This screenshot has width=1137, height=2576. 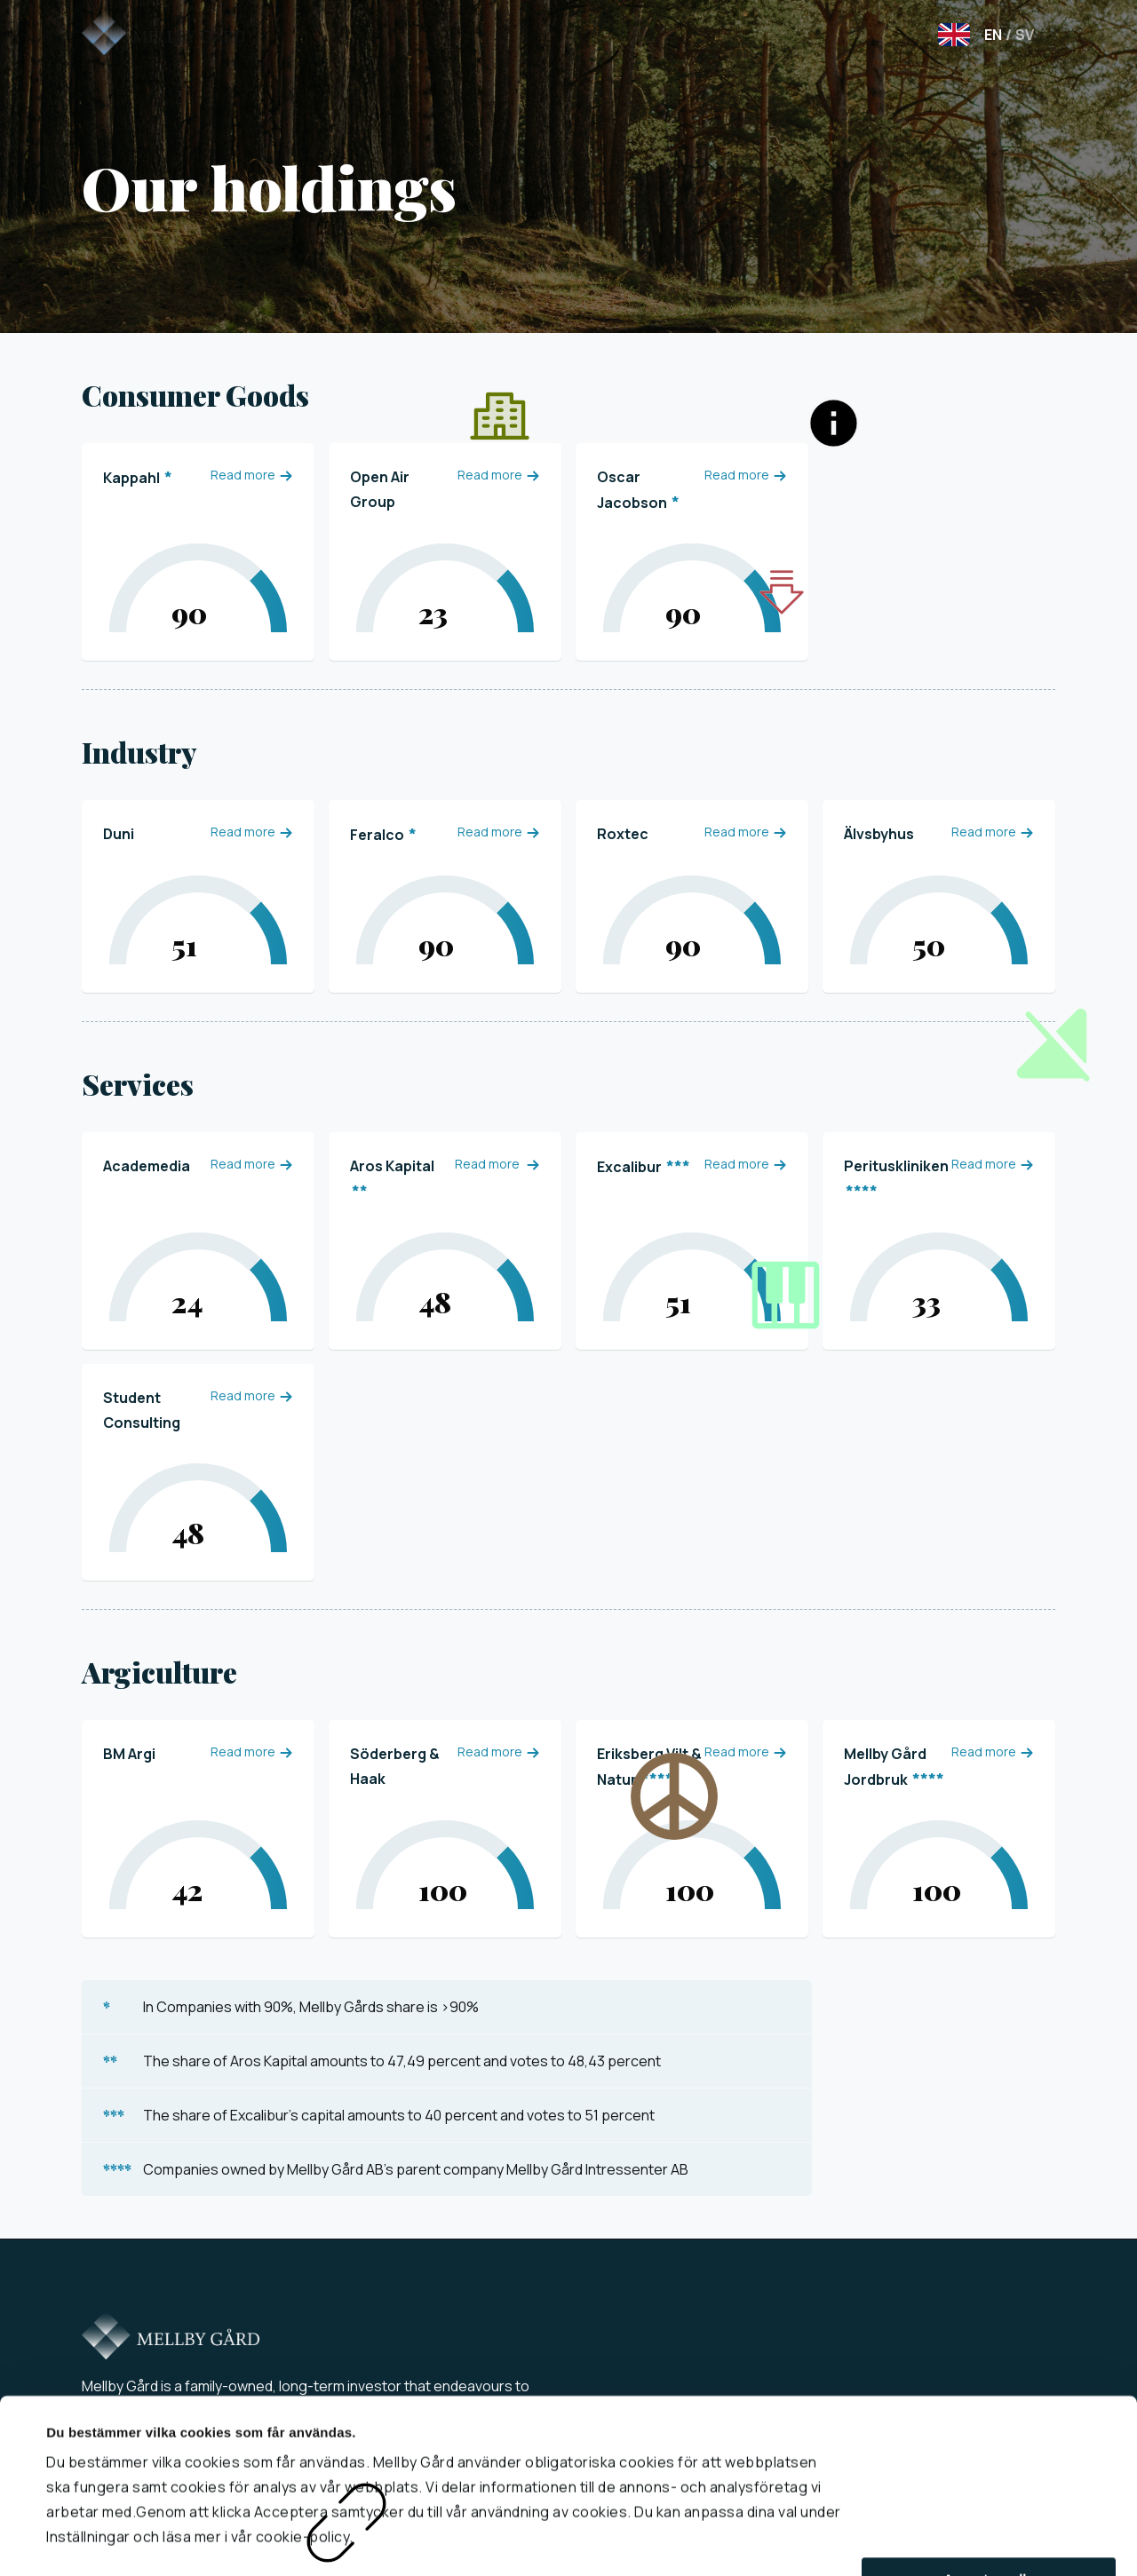 I want to click on no cellular signal available, so click(x=1057, y=1046).